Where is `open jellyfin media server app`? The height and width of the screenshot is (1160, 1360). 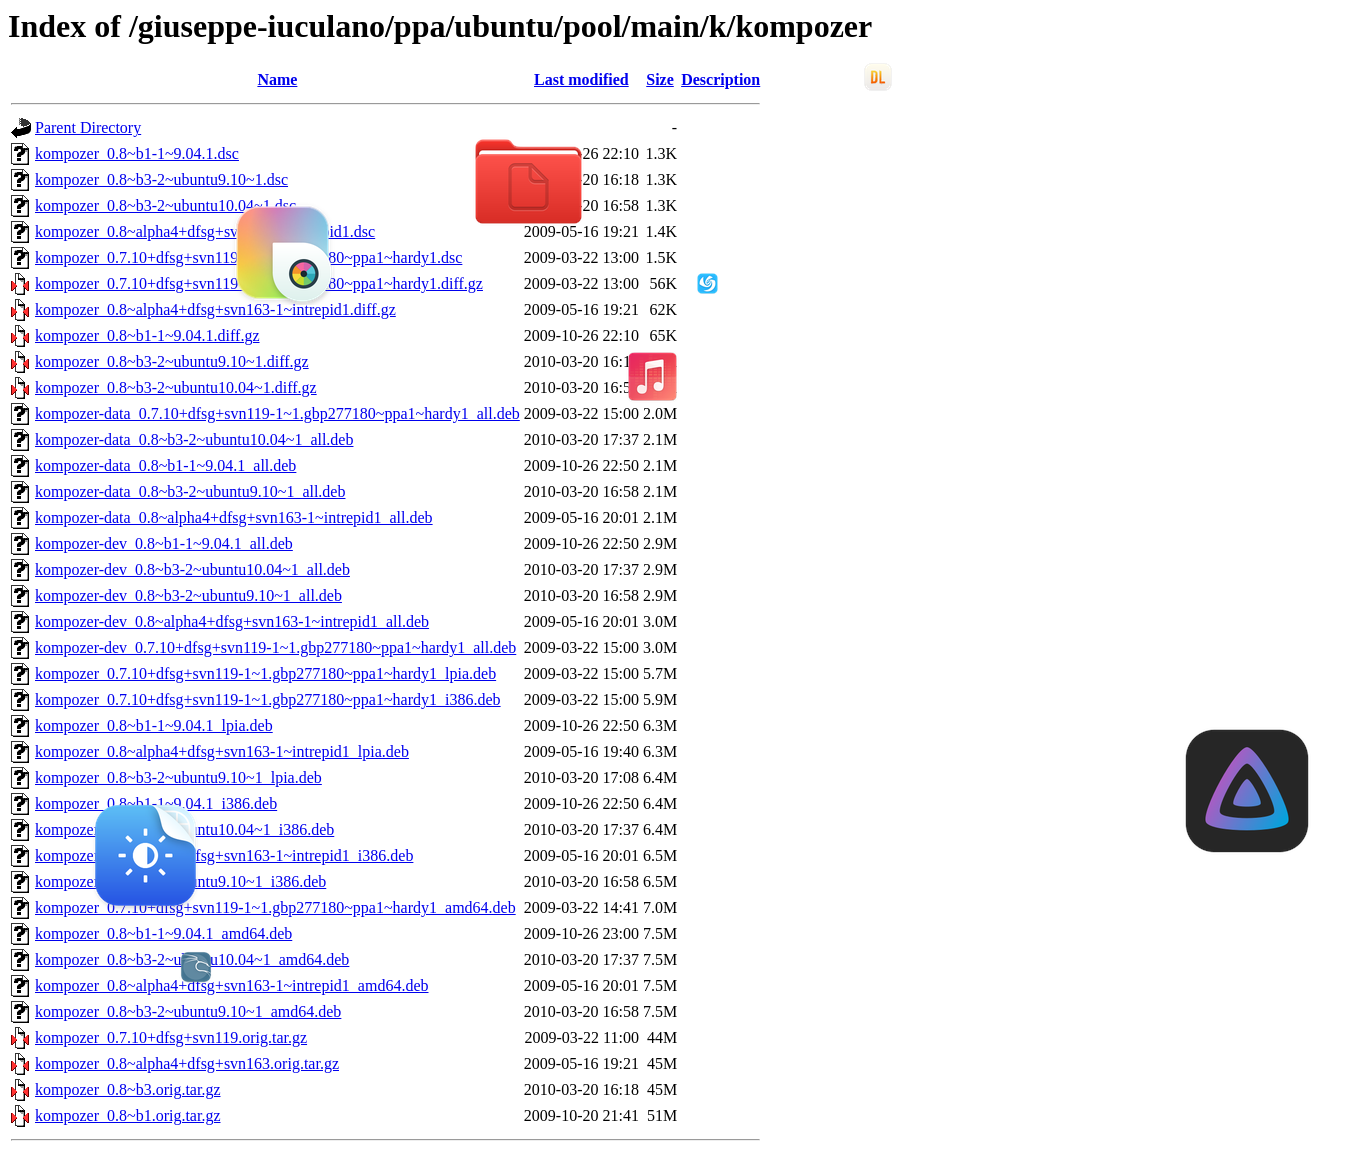
open jellyfin media server app is located at coordinates (1247, 791).